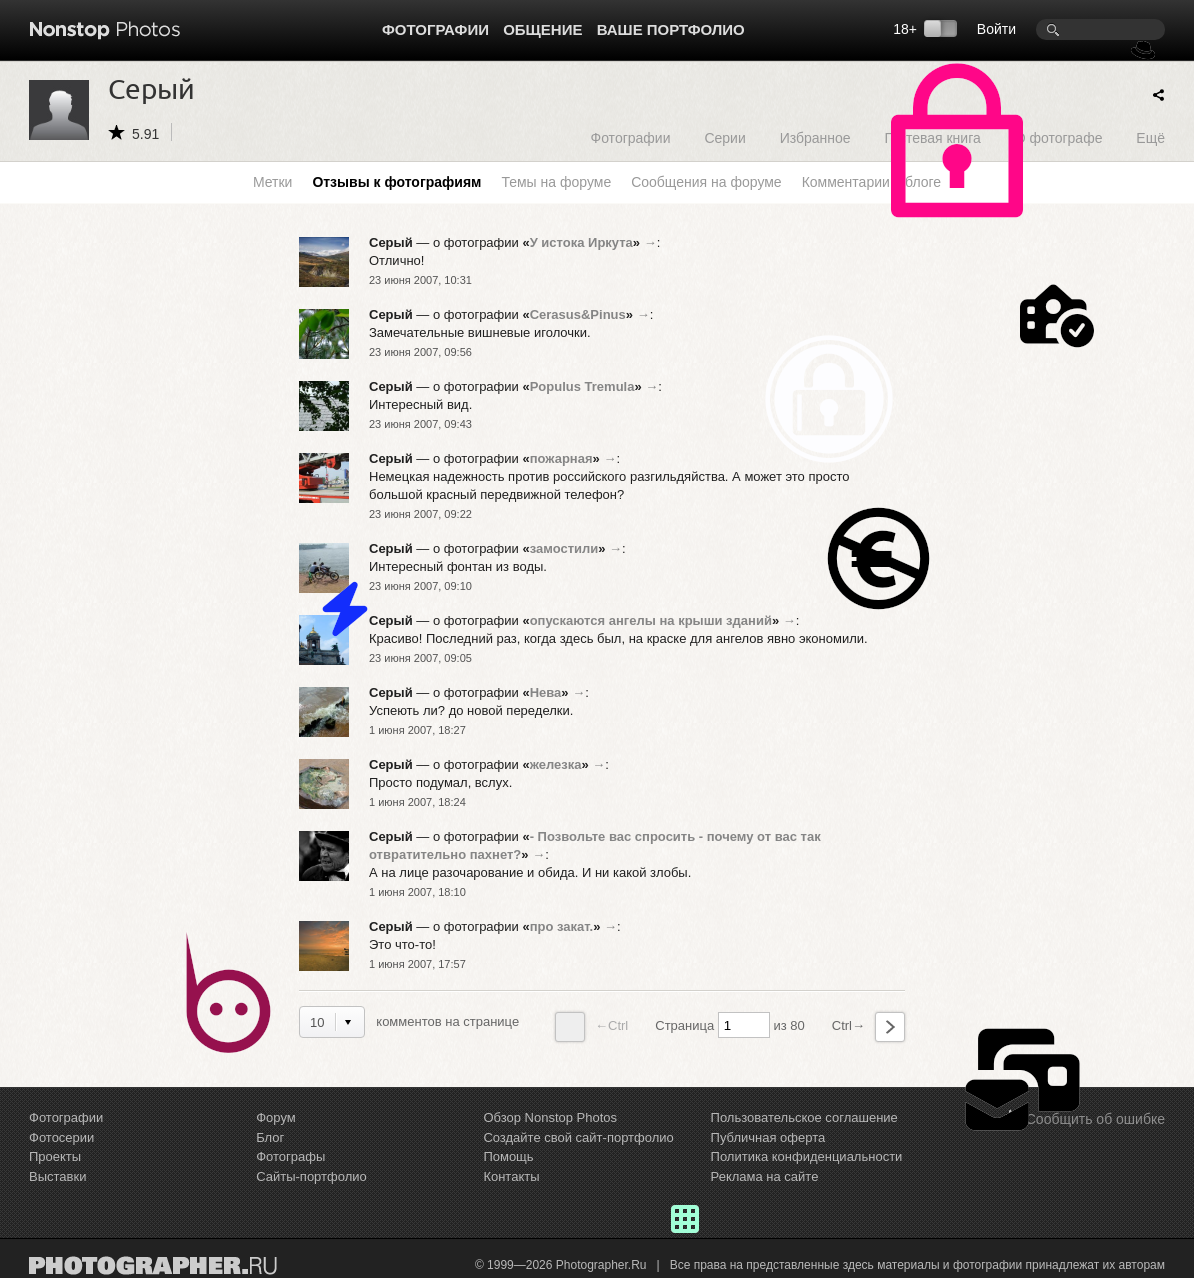  I want to click on indicates quick actions or flash features, so click(345, 609).